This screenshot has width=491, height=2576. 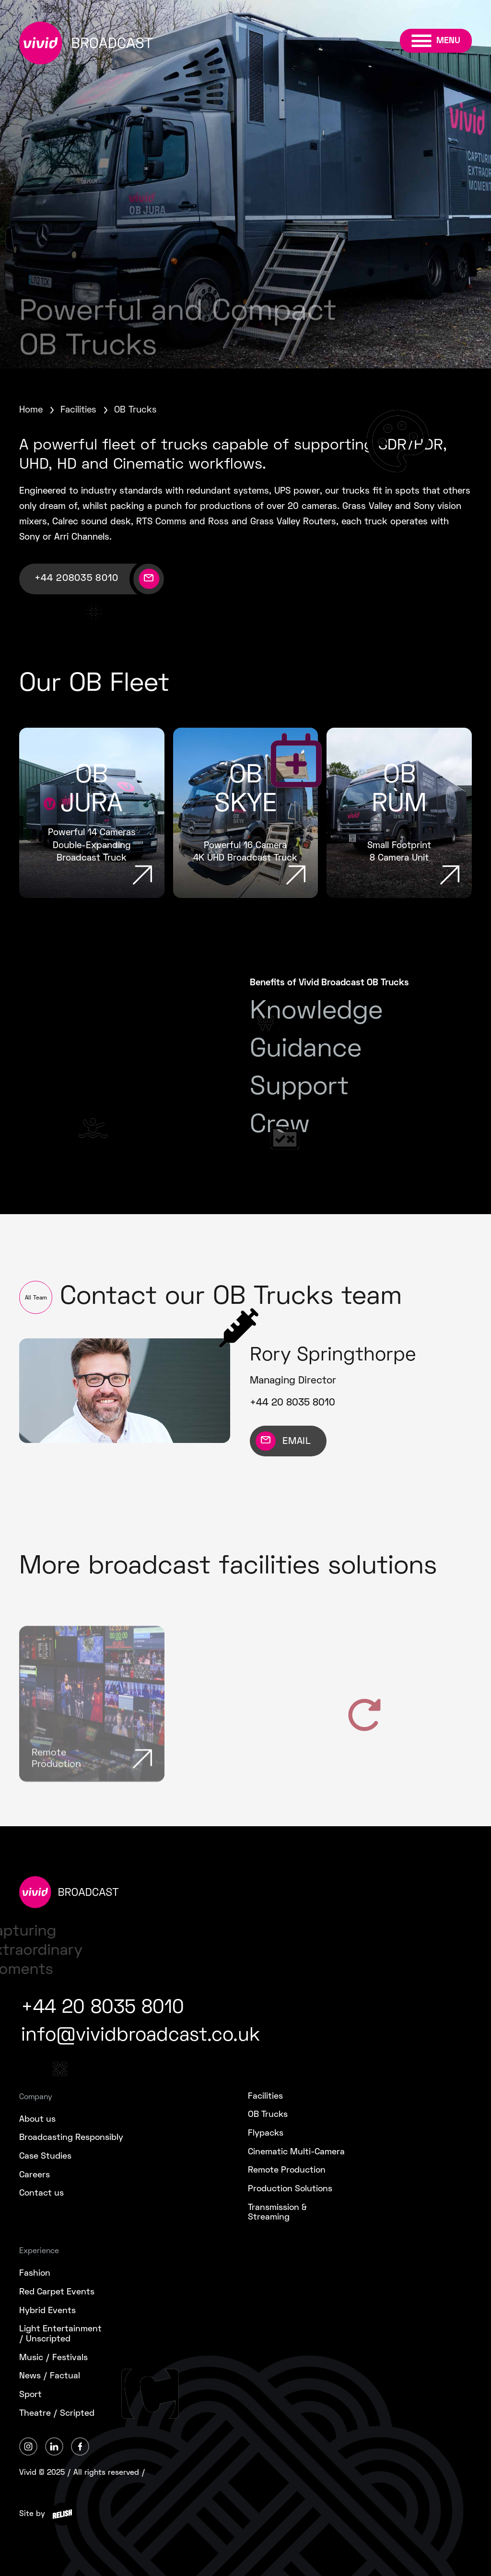 What do you see at coordinates (238, 1329) in the screenshot?
I see `access medical or health-related features` at bounding box center [238, 1329].